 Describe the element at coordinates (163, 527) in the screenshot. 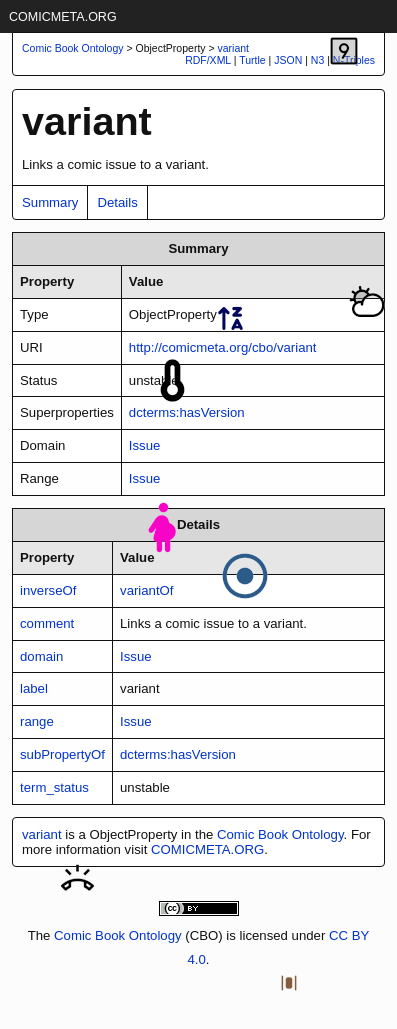

I see `indicates pregnancy-related content or services` at that location.